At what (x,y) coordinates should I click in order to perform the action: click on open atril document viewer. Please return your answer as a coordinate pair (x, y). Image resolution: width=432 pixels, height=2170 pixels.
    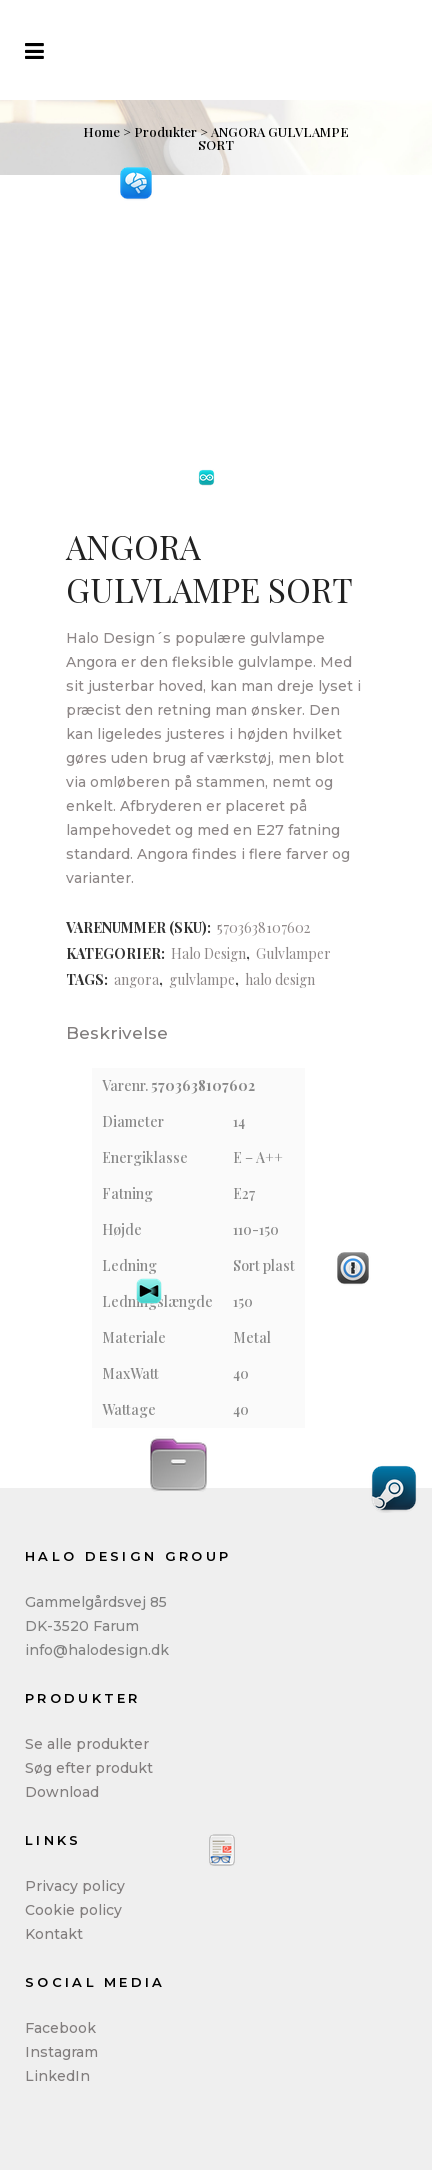
    Looking at the image, I should click on (222, 1850).